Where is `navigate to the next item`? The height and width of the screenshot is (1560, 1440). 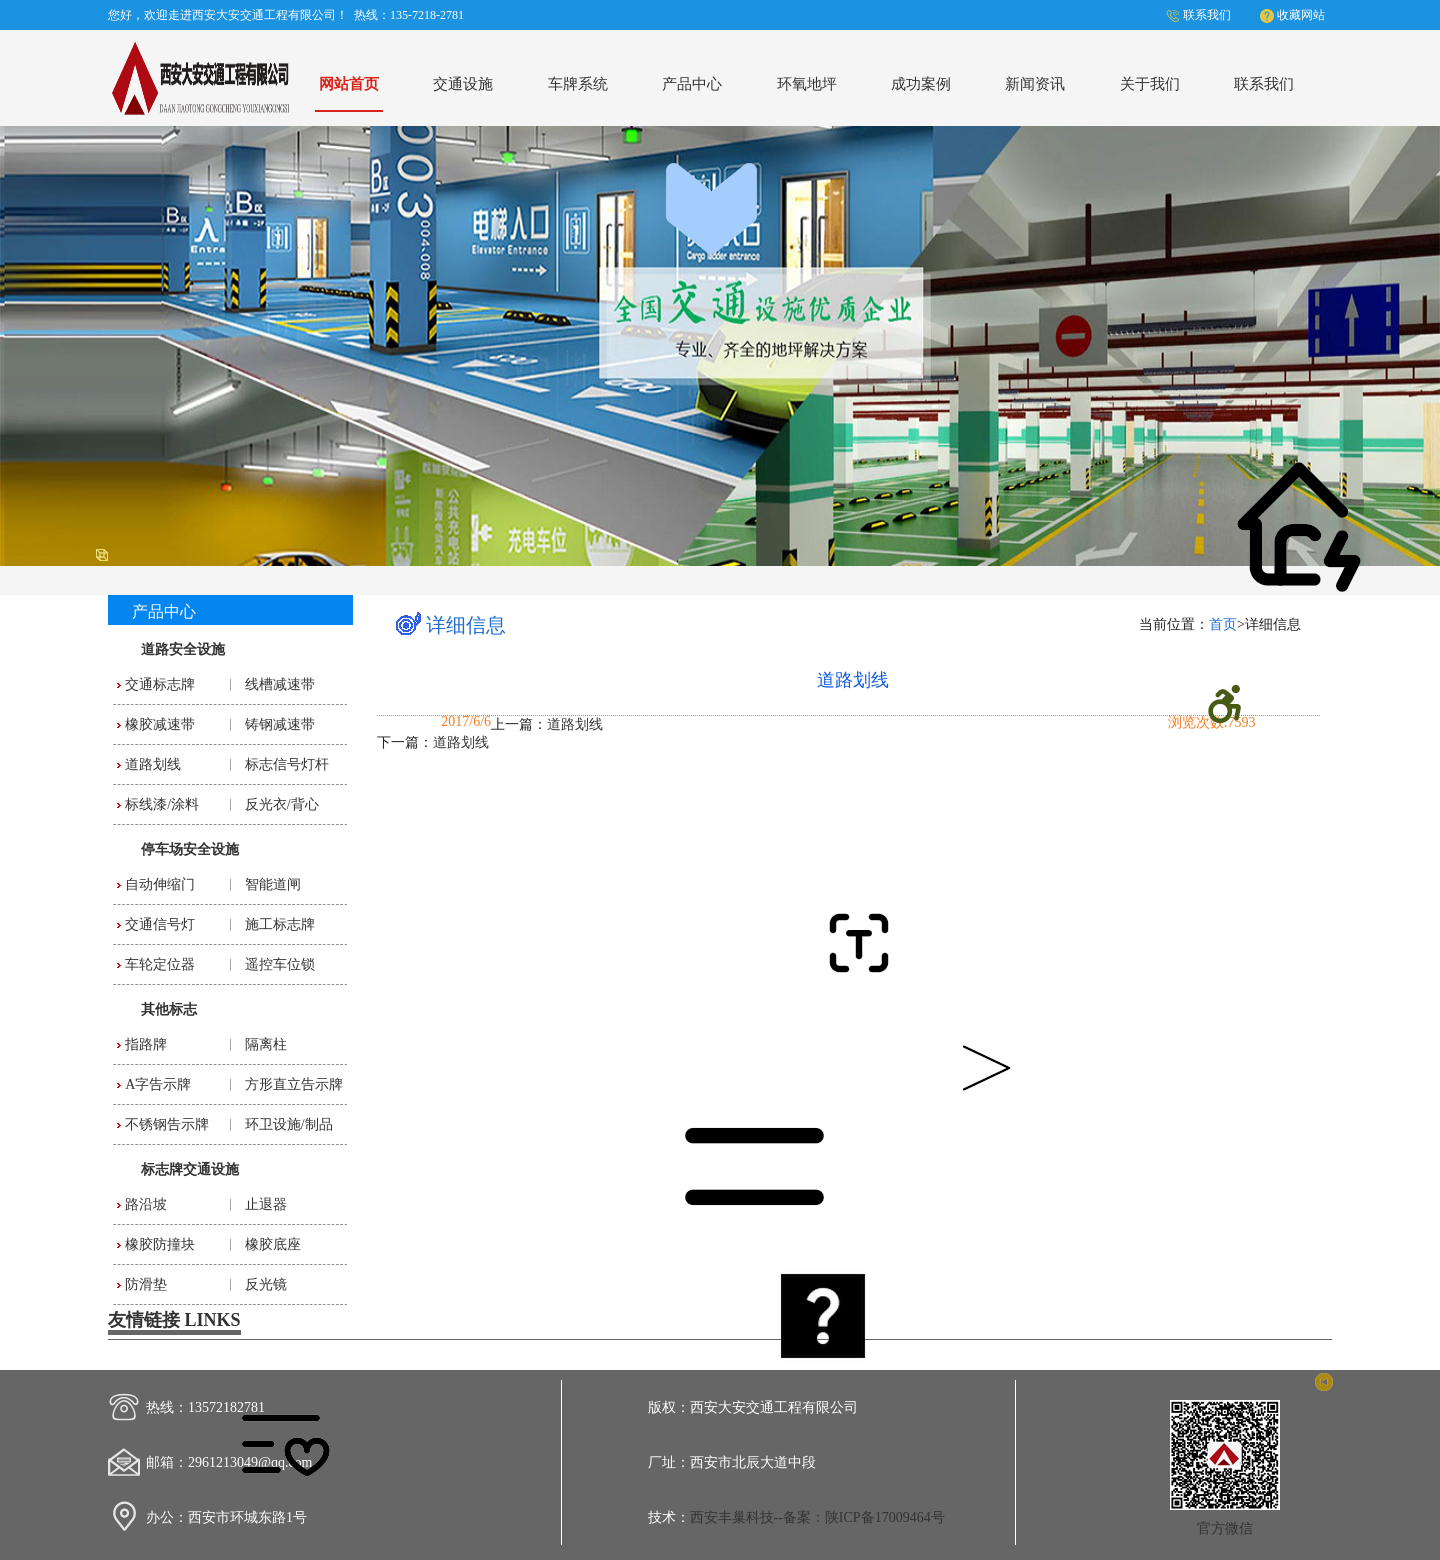 navigate to the next item is located at coordinates (983, 1068).